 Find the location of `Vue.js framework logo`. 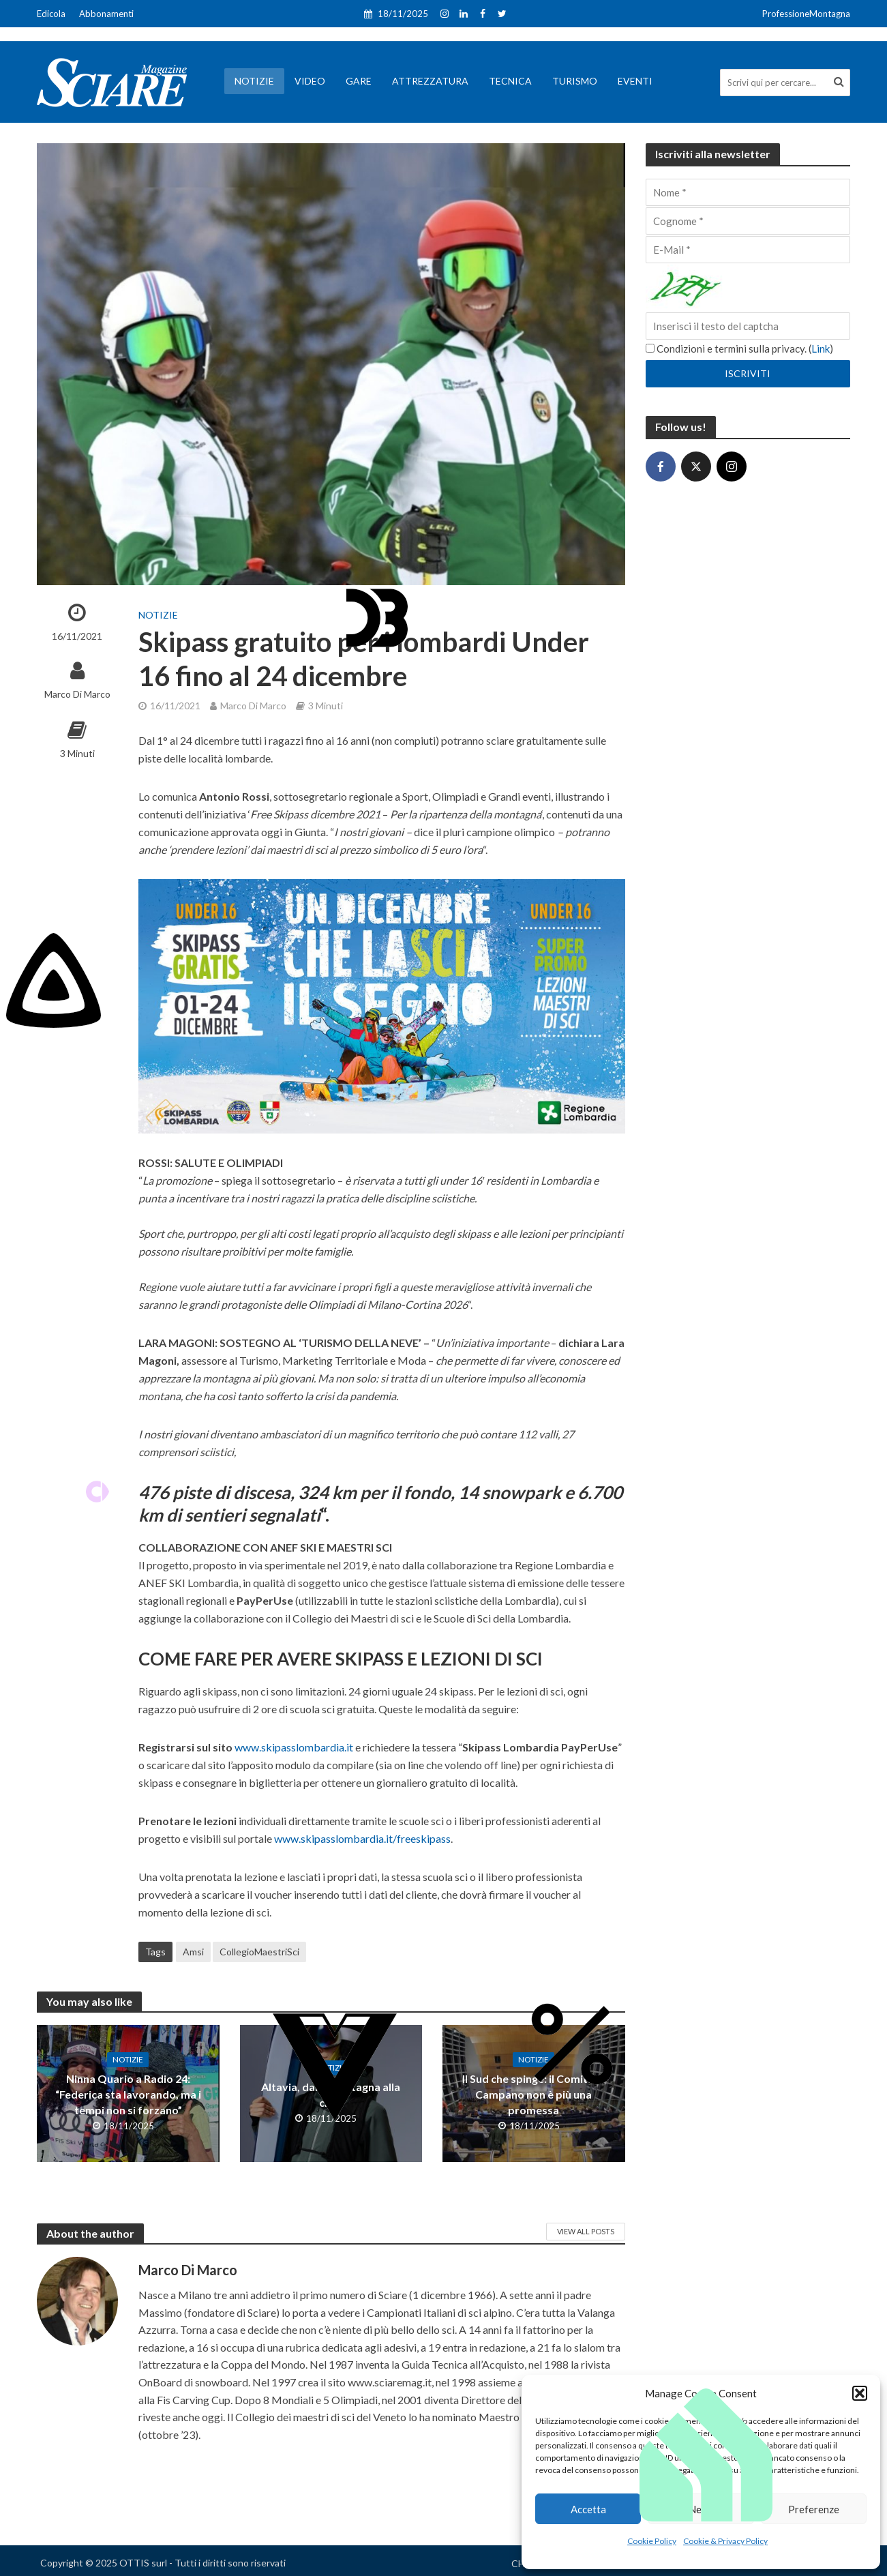

Vue.js framework logo is located at coordinates (335, 2067).